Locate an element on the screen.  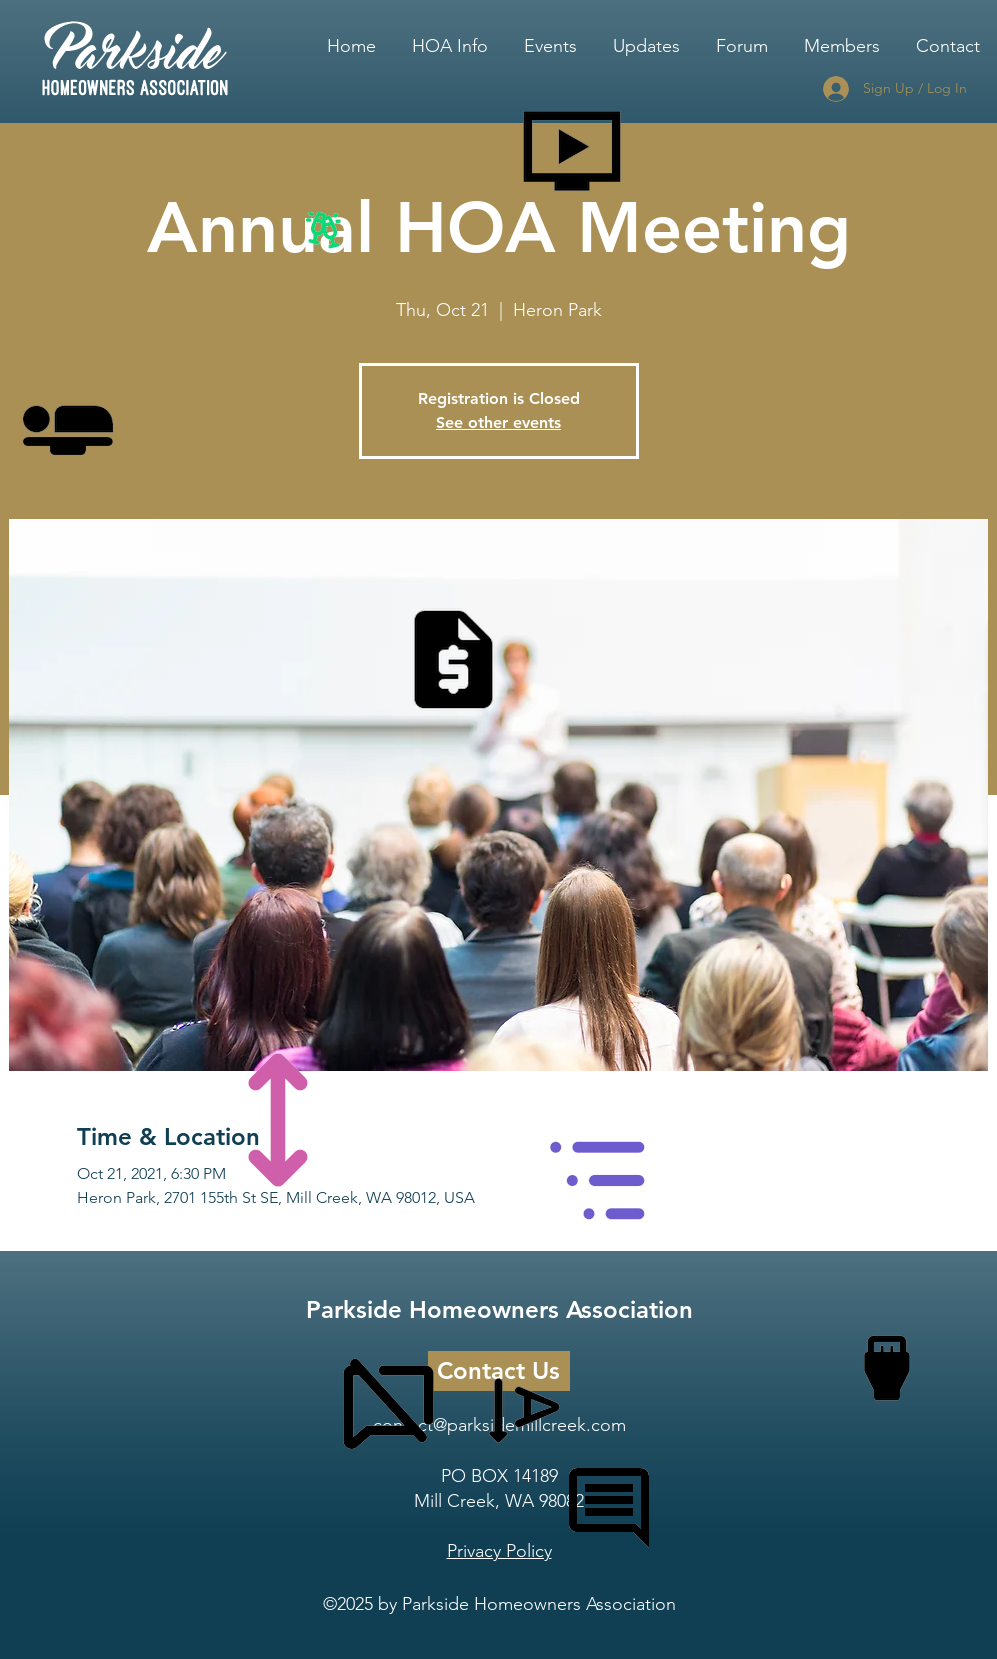
request a price quote or estimate is located at coordinates (453, 659).